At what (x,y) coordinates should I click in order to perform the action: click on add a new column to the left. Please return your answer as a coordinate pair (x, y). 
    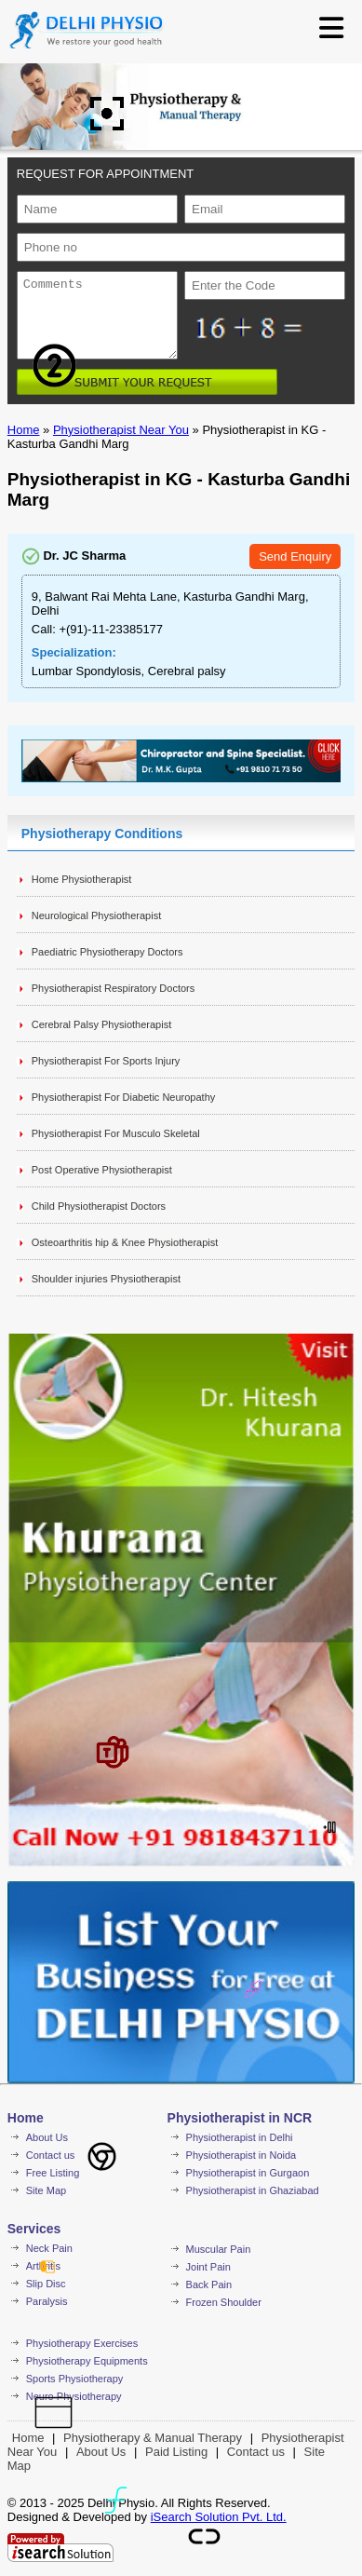
    Looking at the image, I should click on (330, 1827).